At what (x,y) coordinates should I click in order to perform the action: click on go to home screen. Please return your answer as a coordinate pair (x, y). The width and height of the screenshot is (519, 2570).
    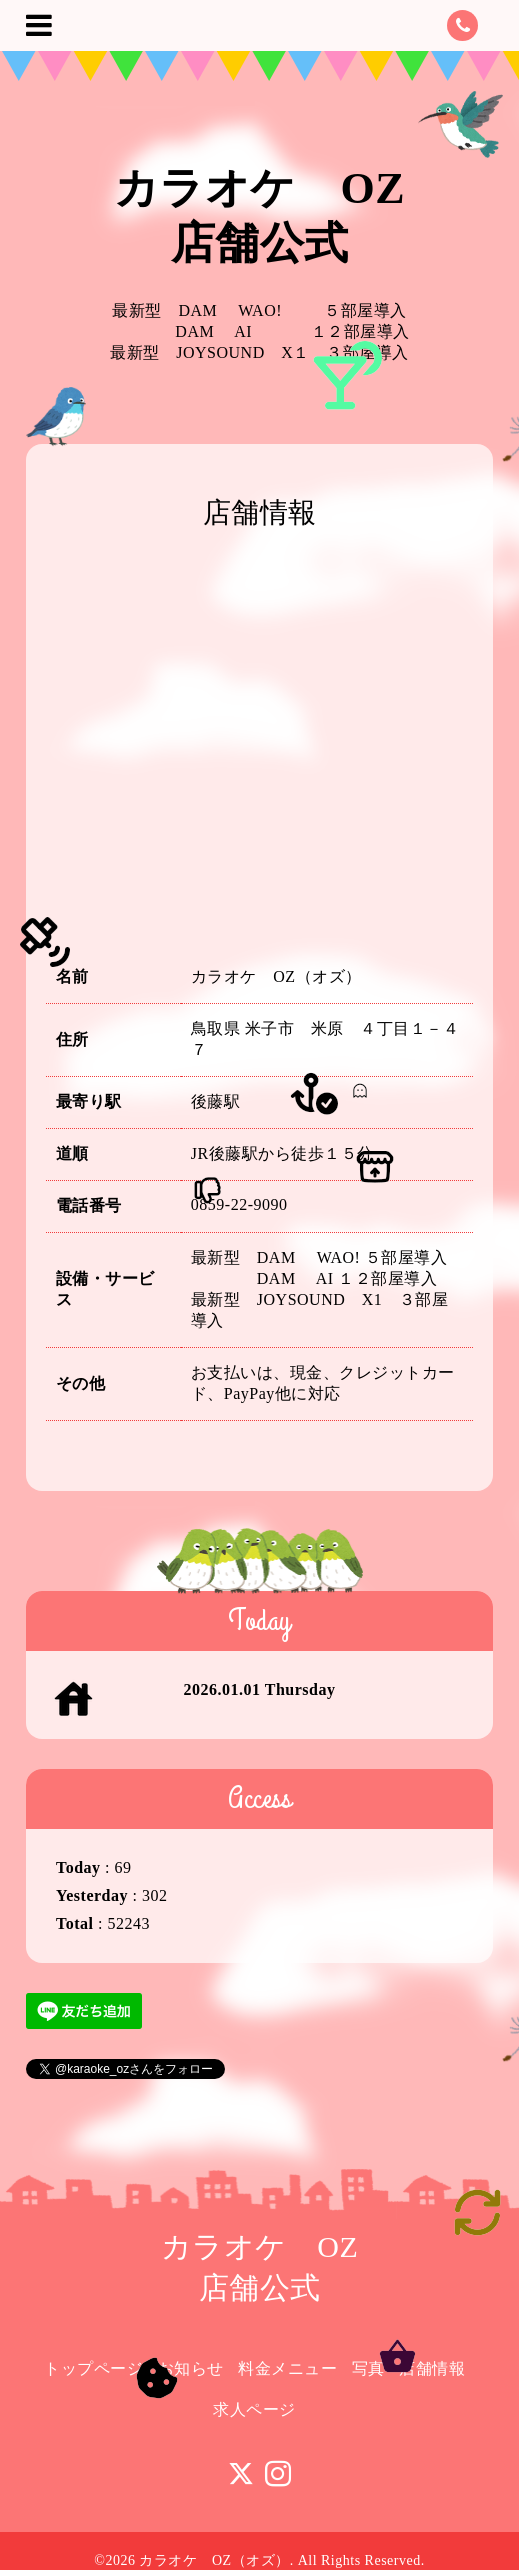
    Looking at the image, I should click on (73, 1699).